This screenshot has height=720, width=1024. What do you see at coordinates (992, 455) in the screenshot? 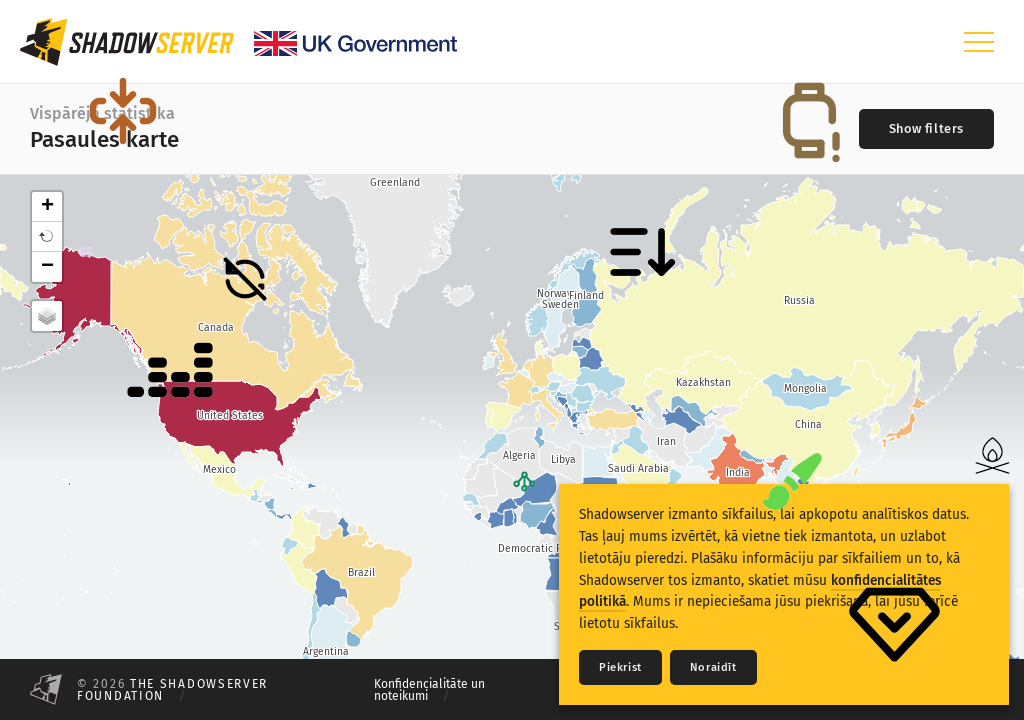
I see `access outdoor or camping-related features` at bounding box center [992, 455].